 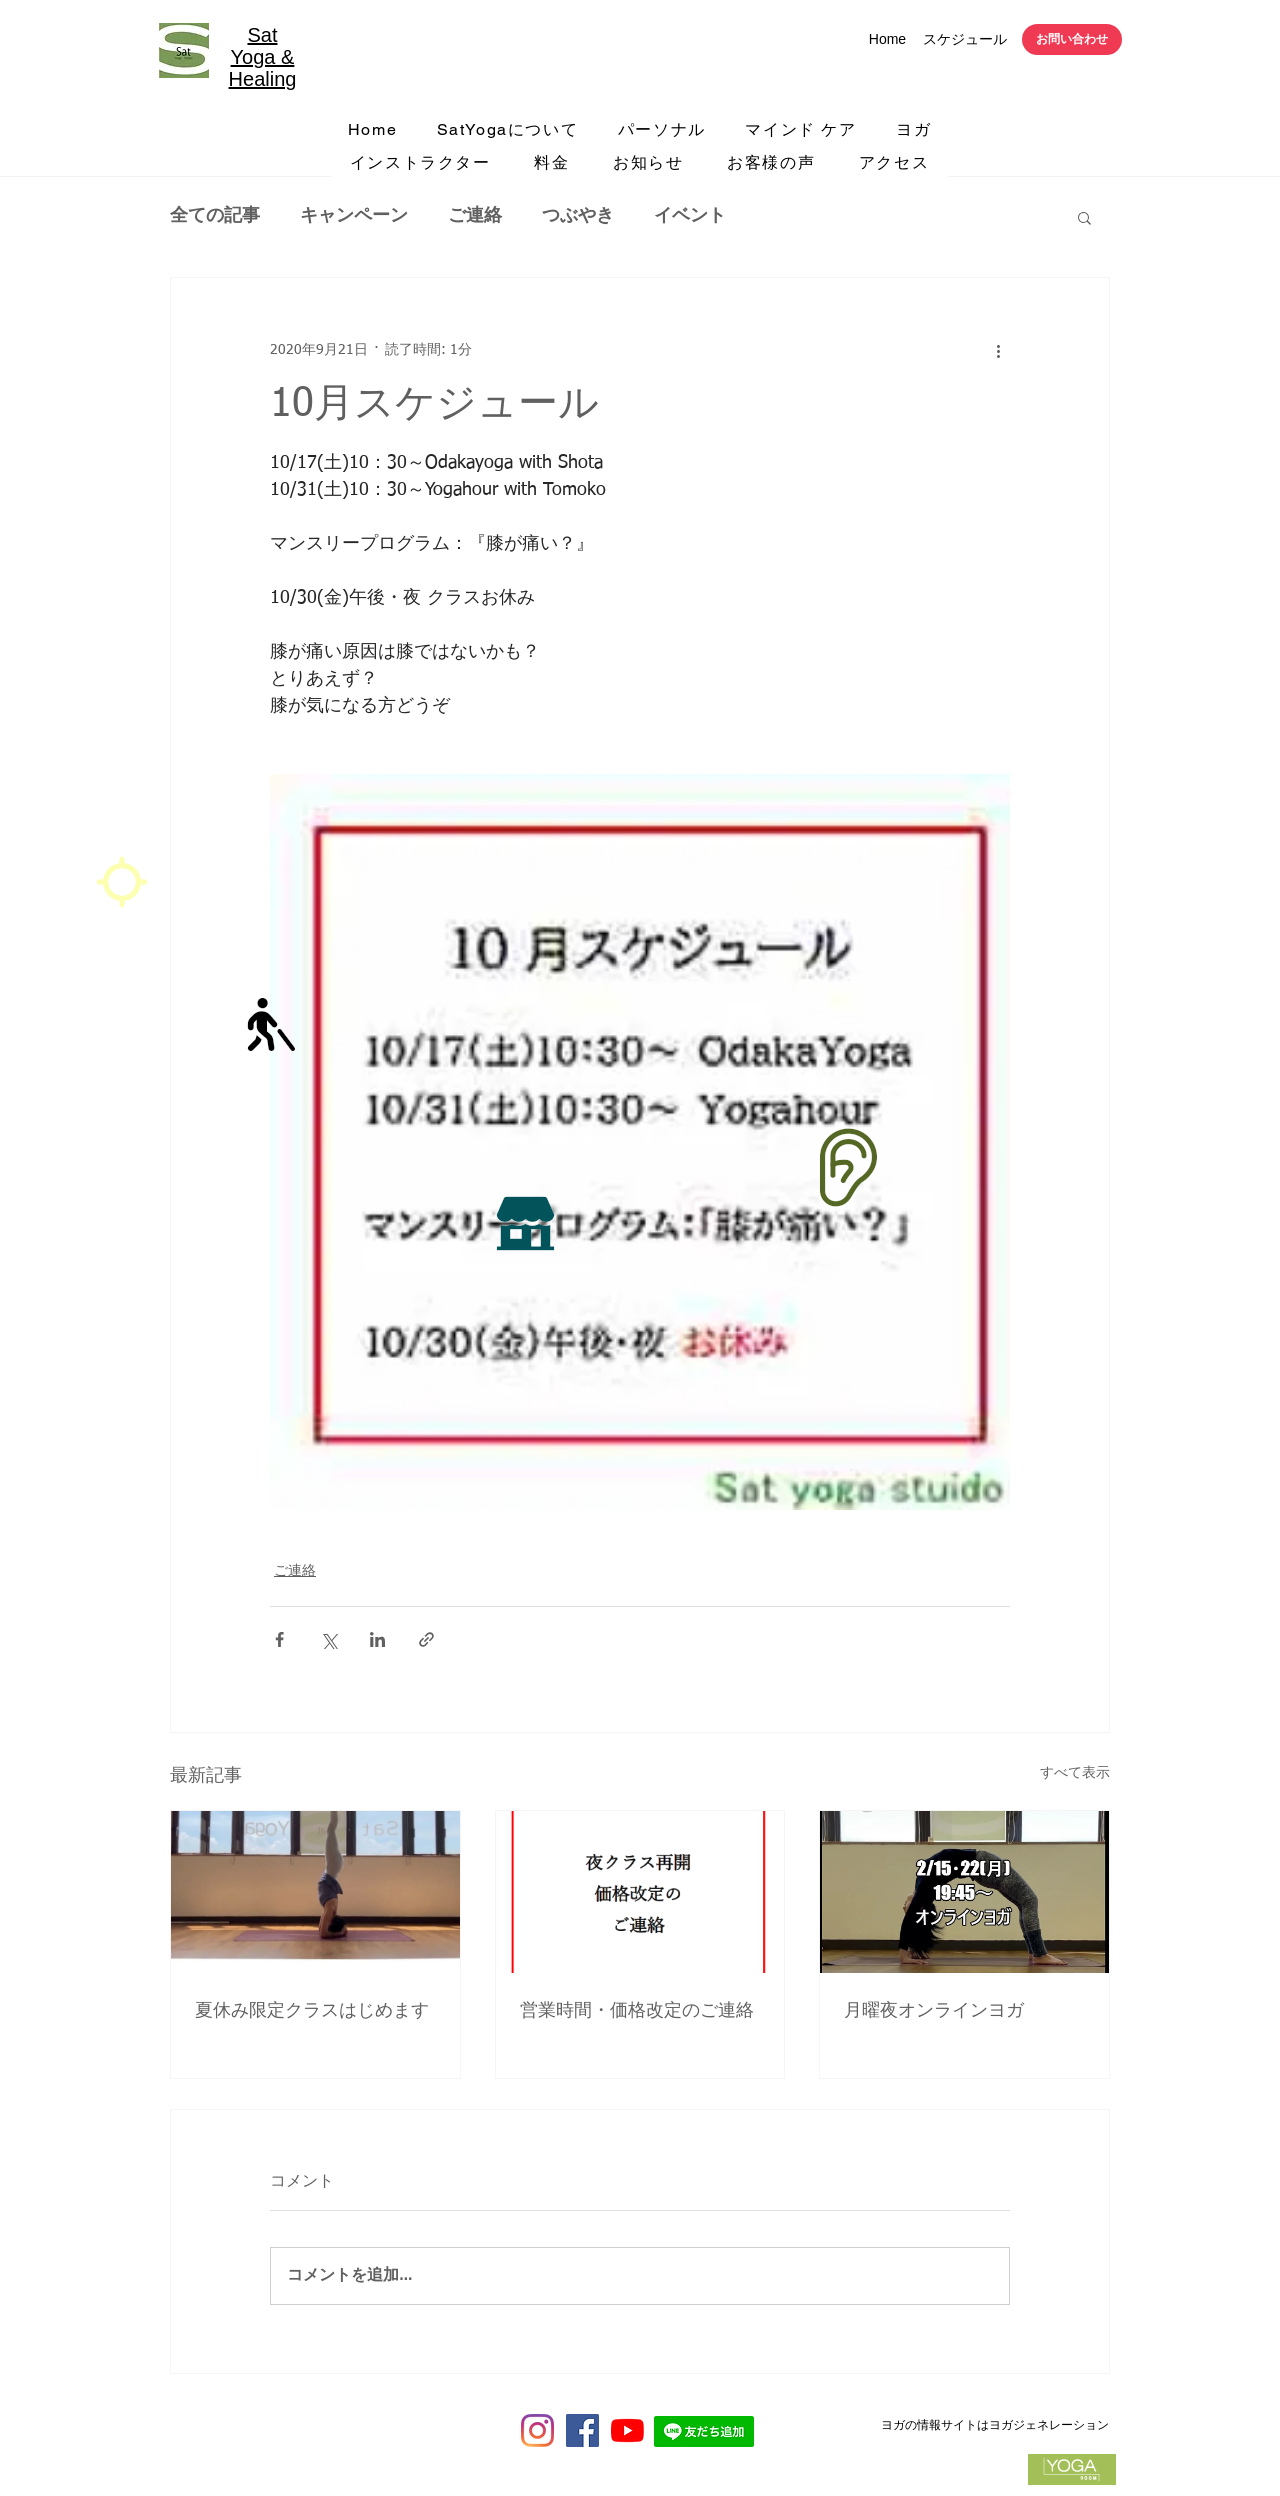 I want to click on indicates accessibility features are available, so click(x=268, y=1024).